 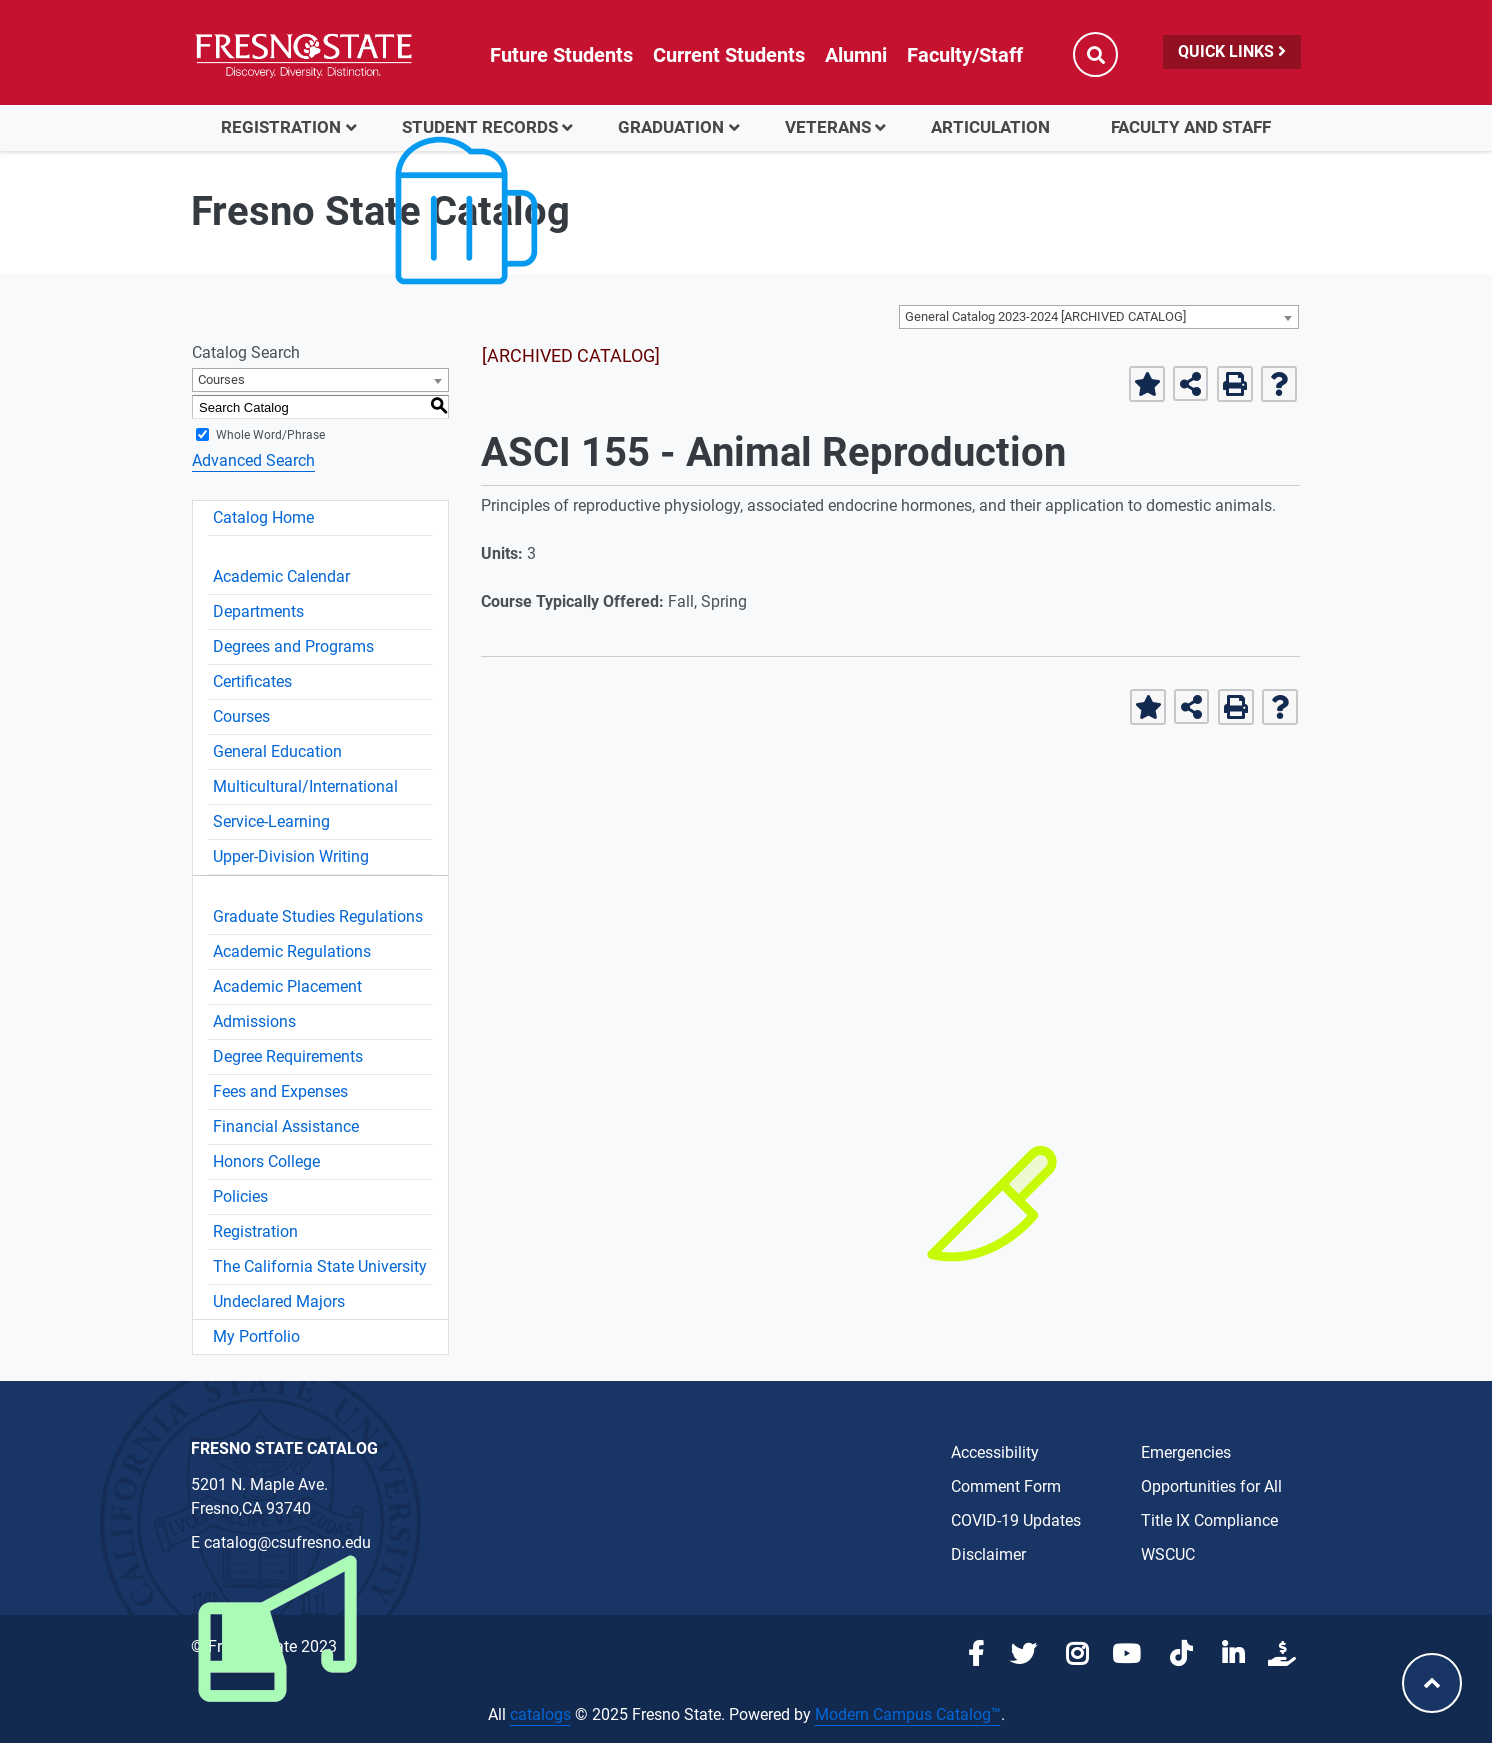 What do you see at coordinates (992, 1206) in the screenshot?
I see `kitchen or cooking tools category` at bounding box center [992, 1206].